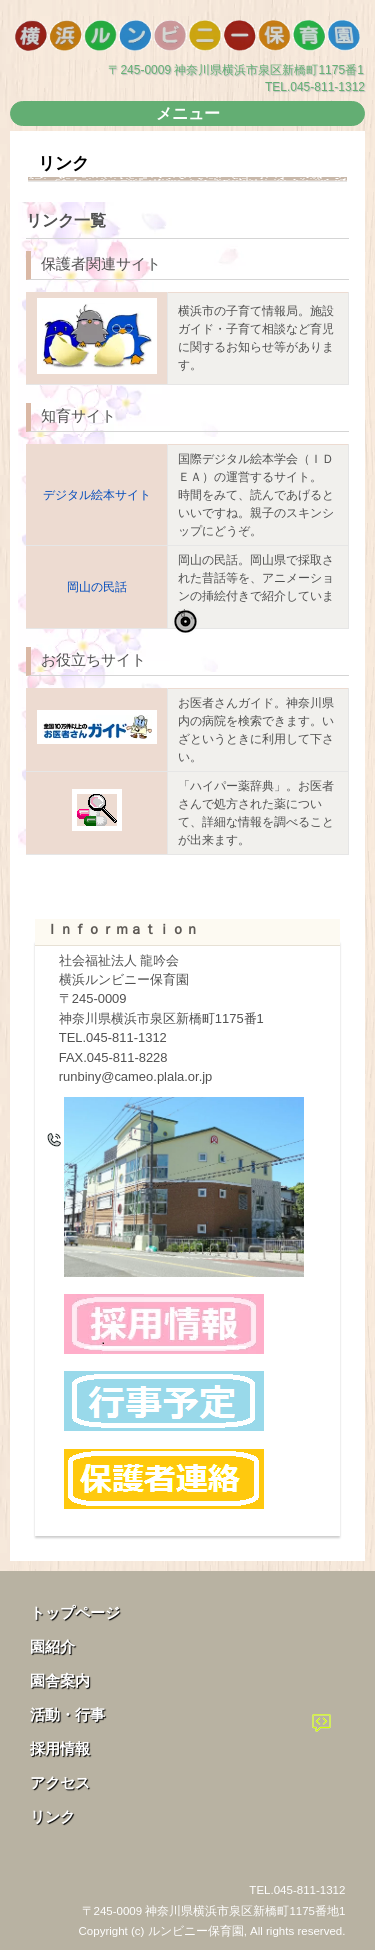  Describe the element at coordinates (321, 1722) in the screenshot. I see `view code review comments` at that location.